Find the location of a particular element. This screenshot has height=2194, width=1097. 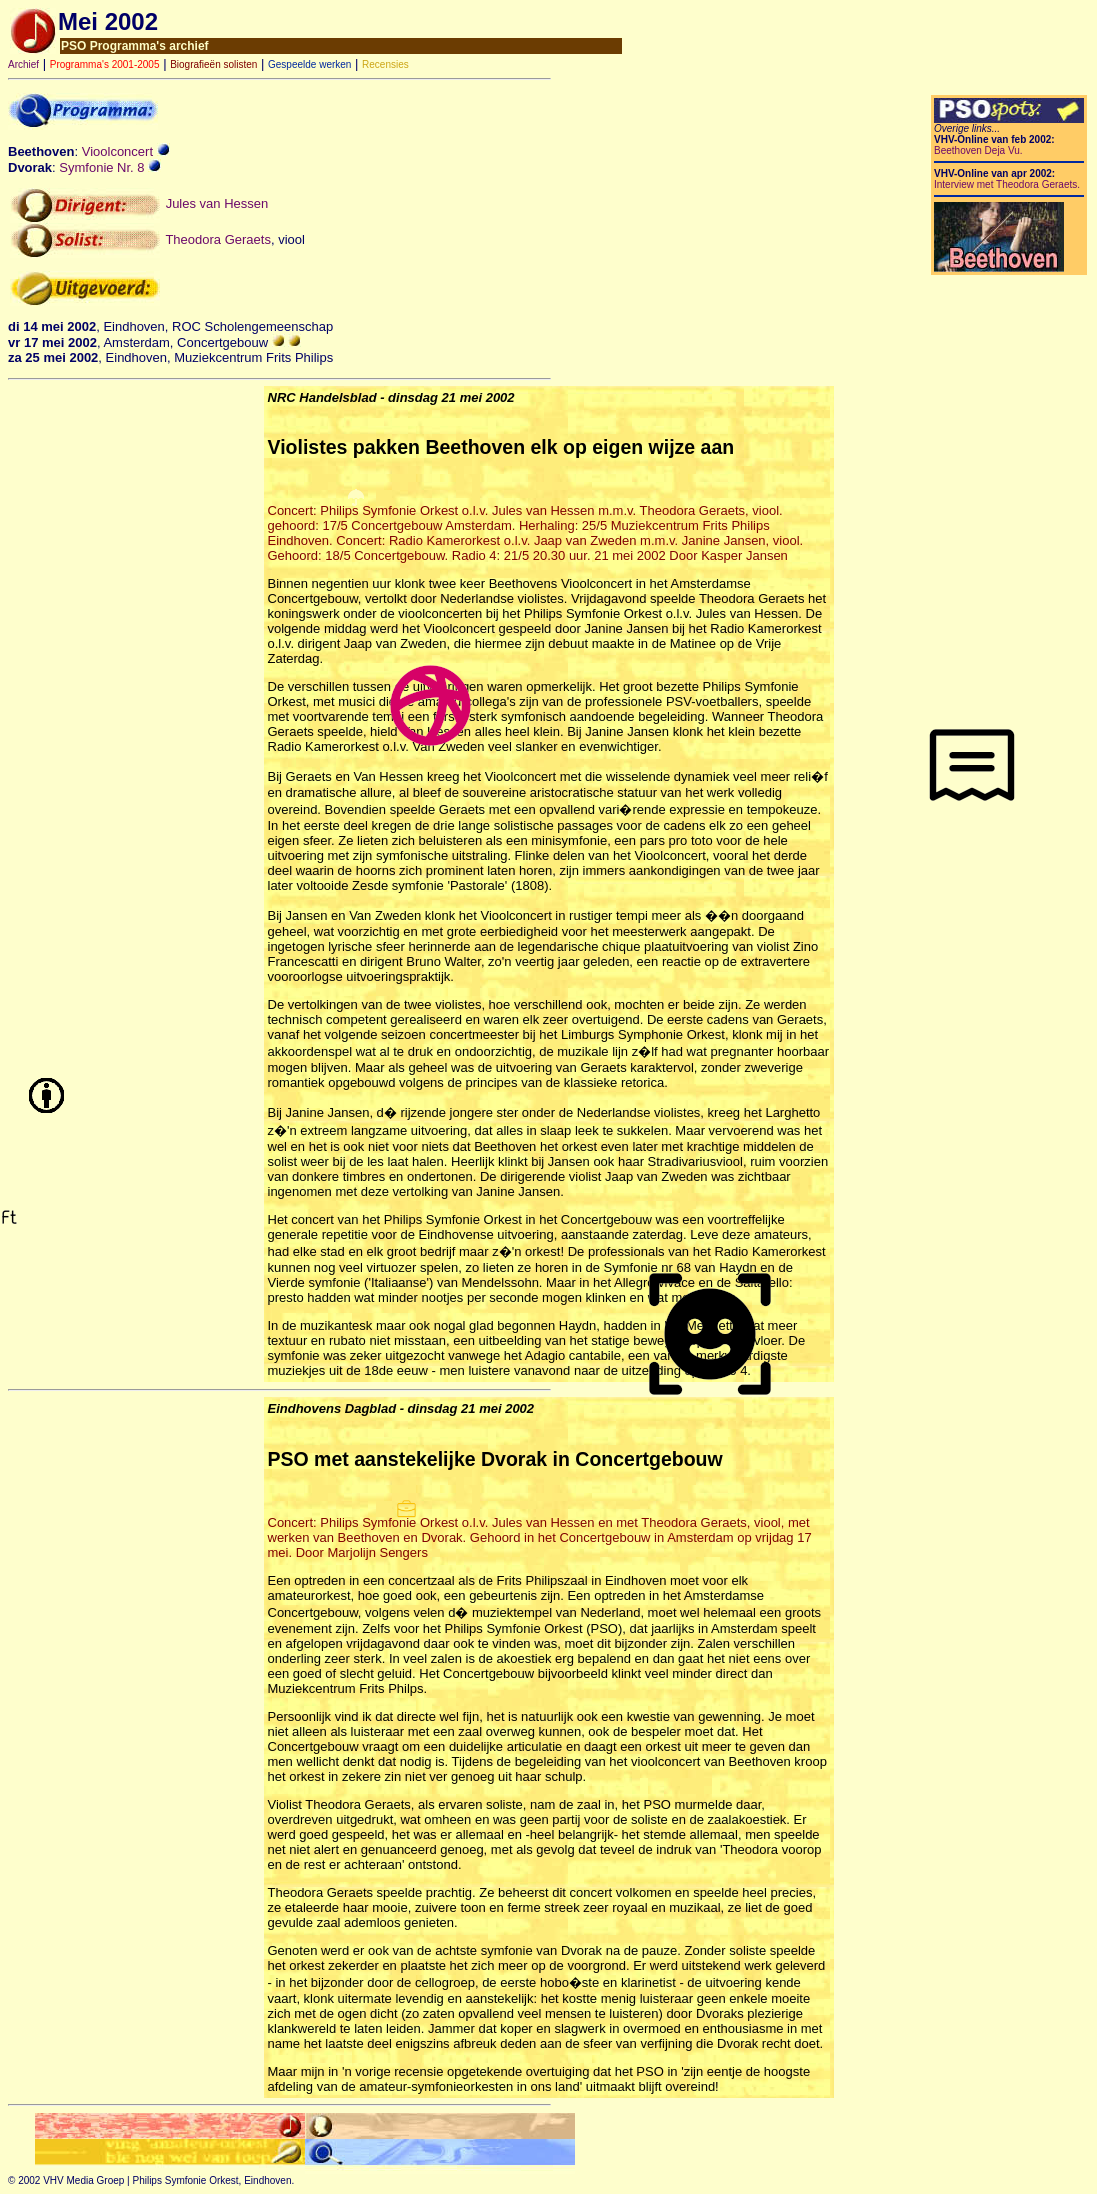

access games or entertainment section is located at coordinates (430, 705).